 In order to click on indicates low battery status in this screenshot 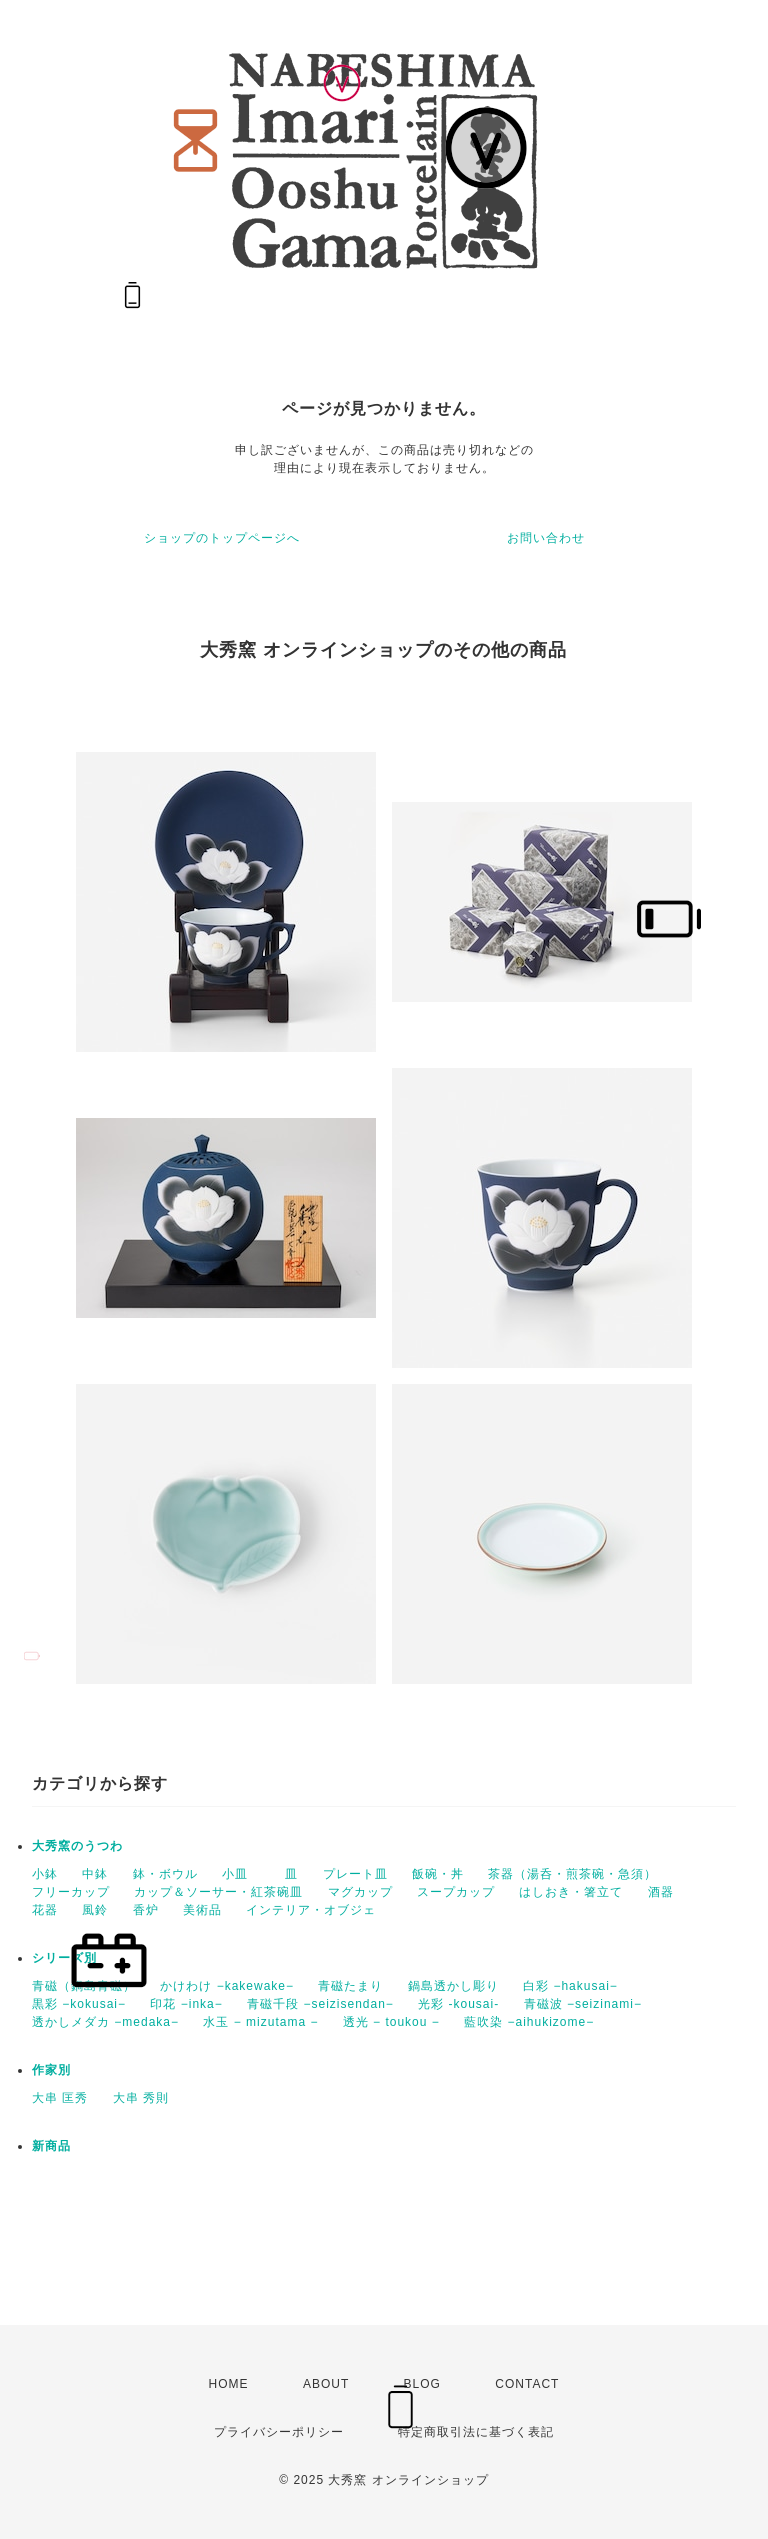, I will do `click(668, 919)`.